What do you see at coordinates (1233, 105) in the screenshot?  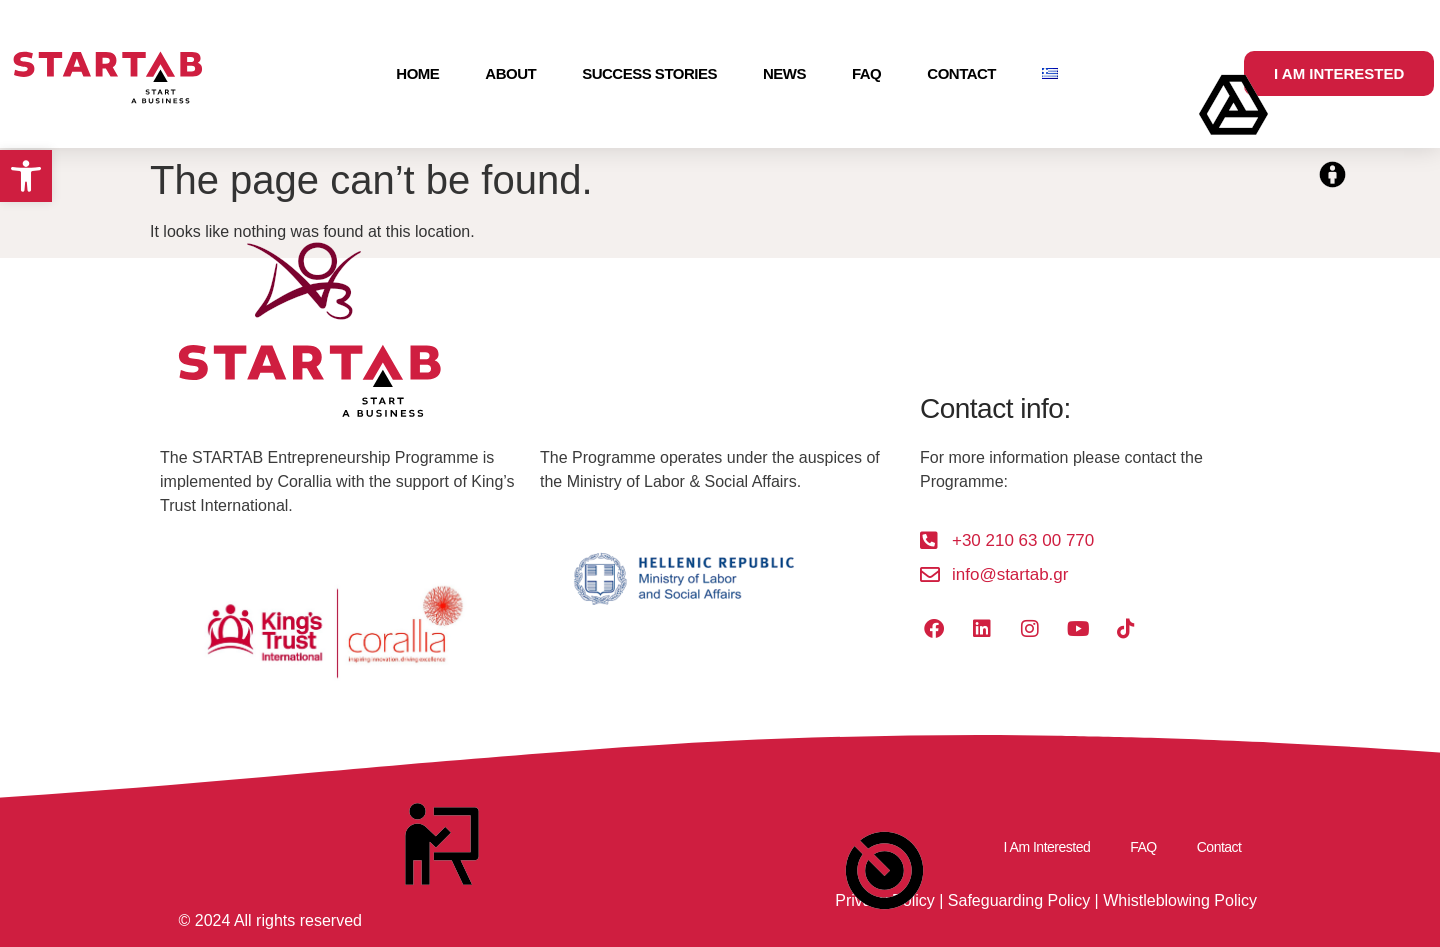 I see `open Google Drive` at bounding box center [1233, 105].